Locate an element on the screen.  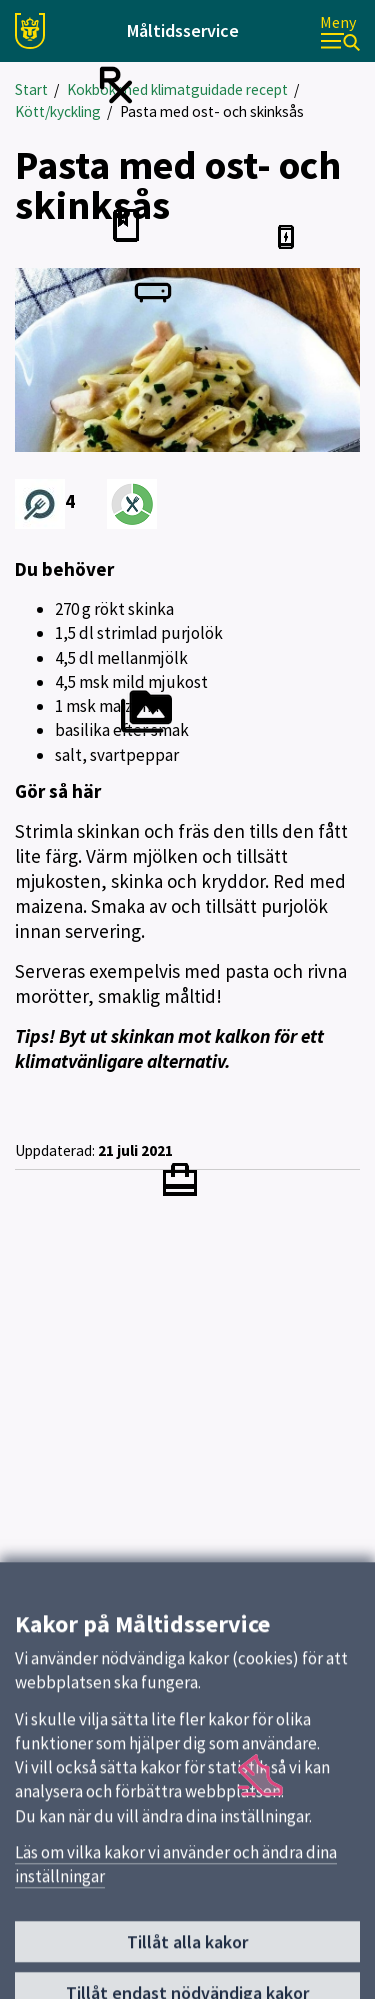
view prescription details is located at coordinates (116, 85).